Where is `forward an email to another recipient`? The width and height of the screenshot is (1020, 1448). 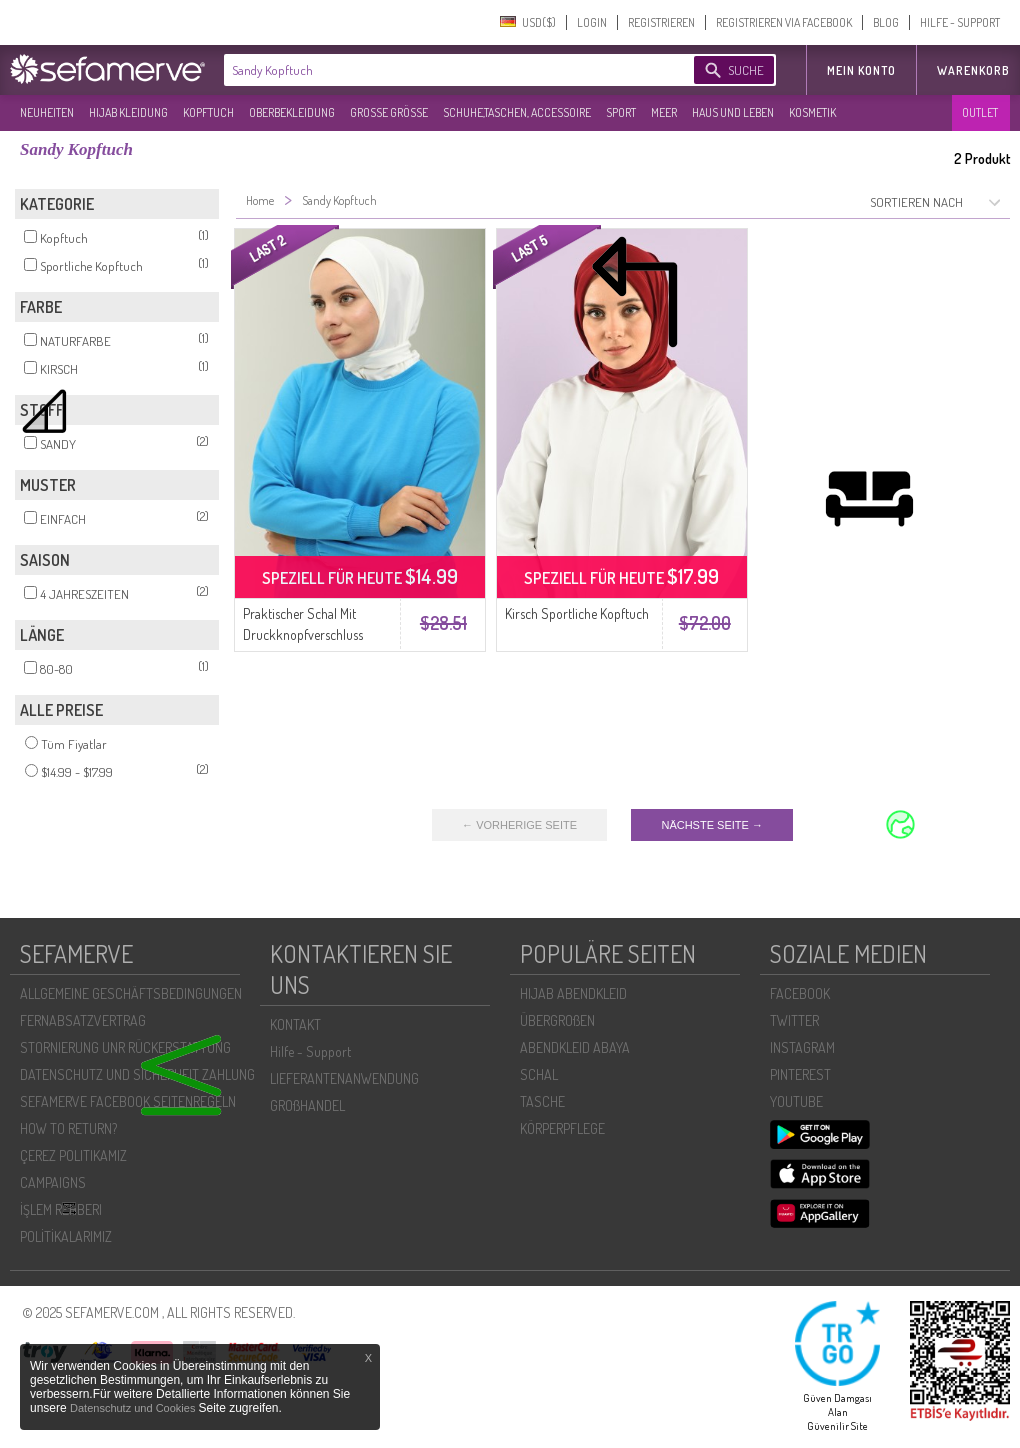
forward an email to another recipient is located at coordinates (69, 1208).